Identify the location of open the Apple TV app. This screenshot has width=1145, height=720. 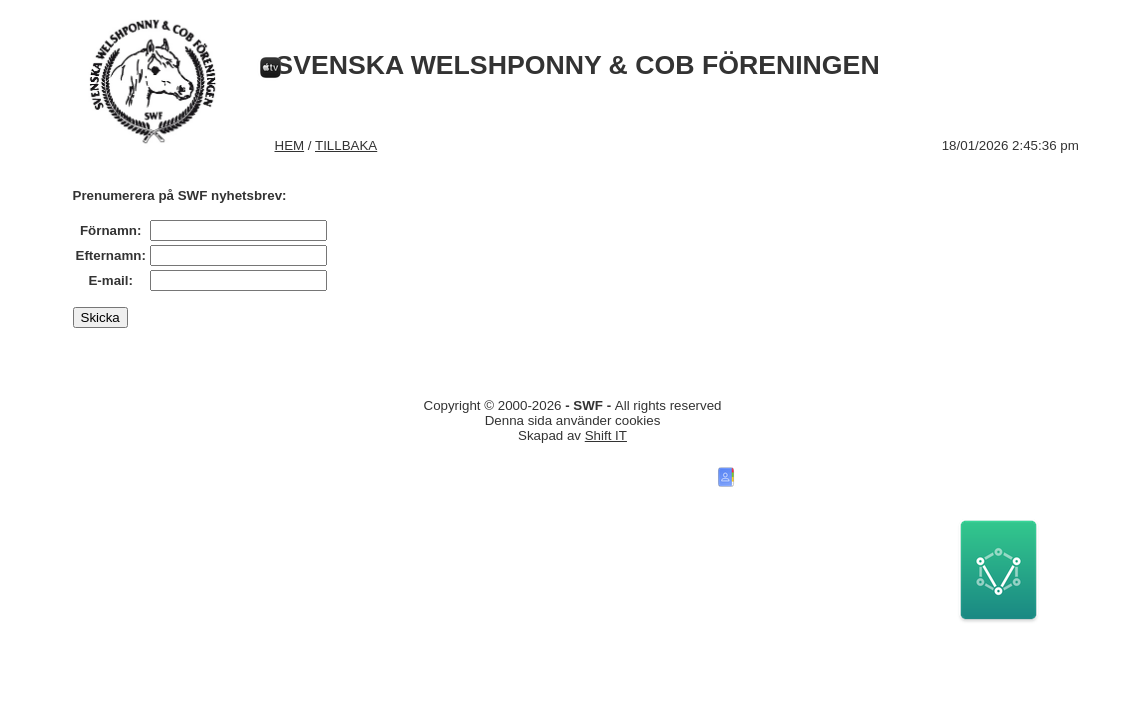
(270, 67).